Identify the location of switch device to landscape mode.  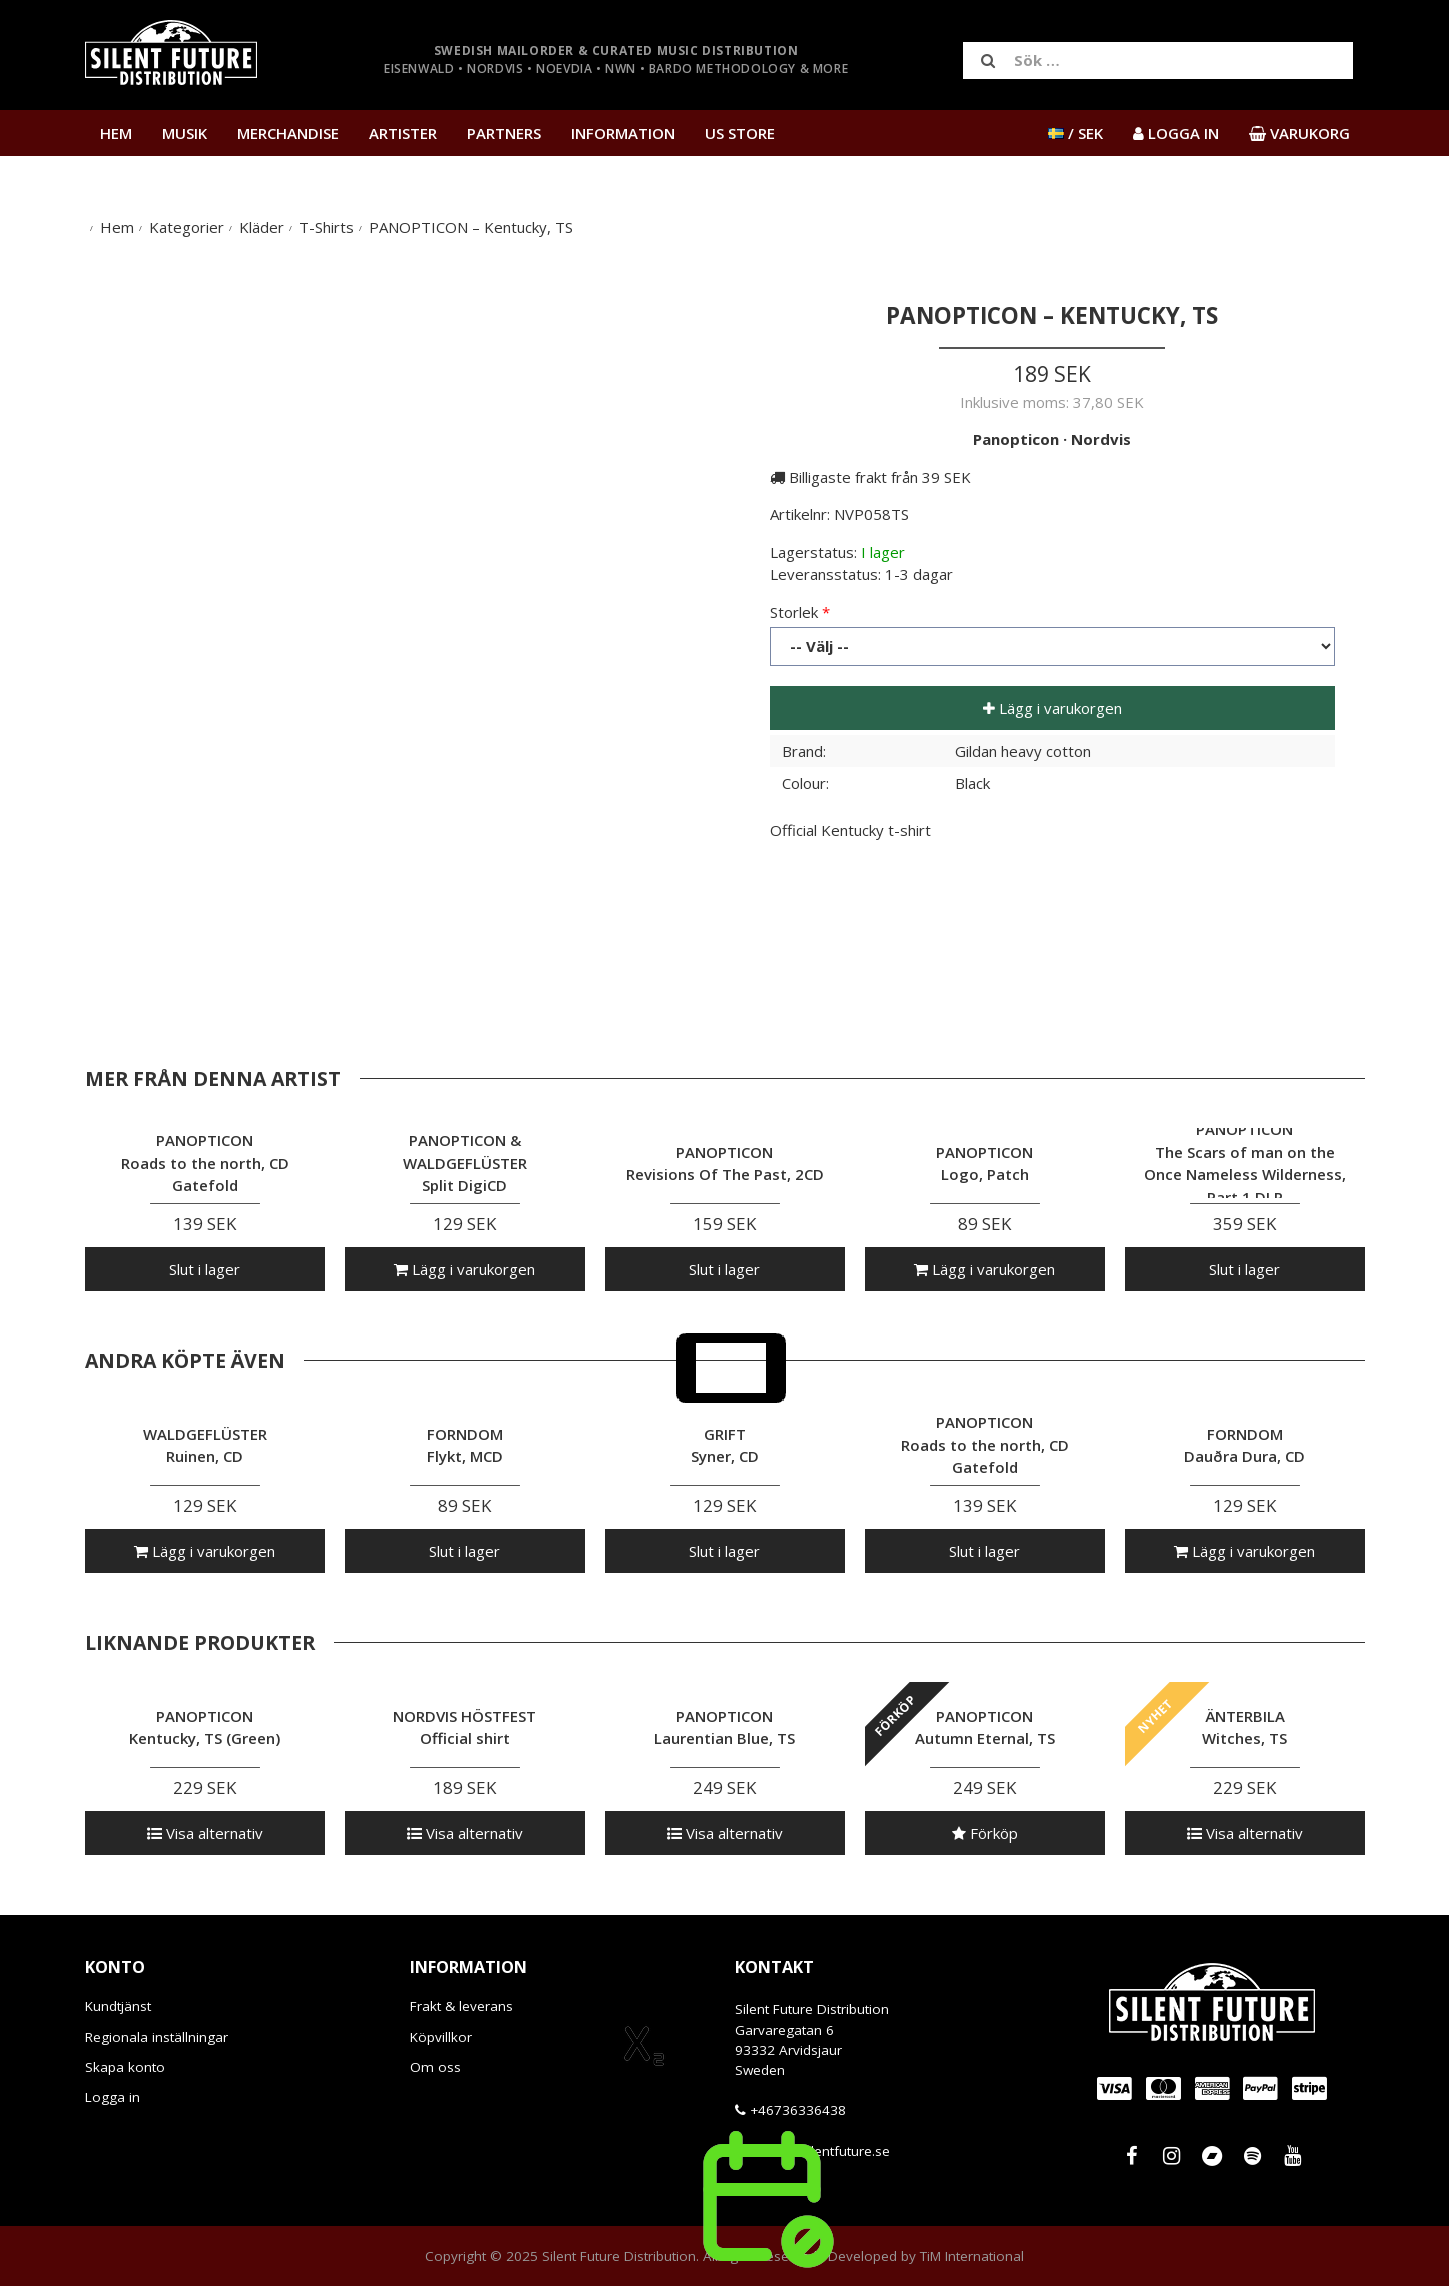
(731, 1368).